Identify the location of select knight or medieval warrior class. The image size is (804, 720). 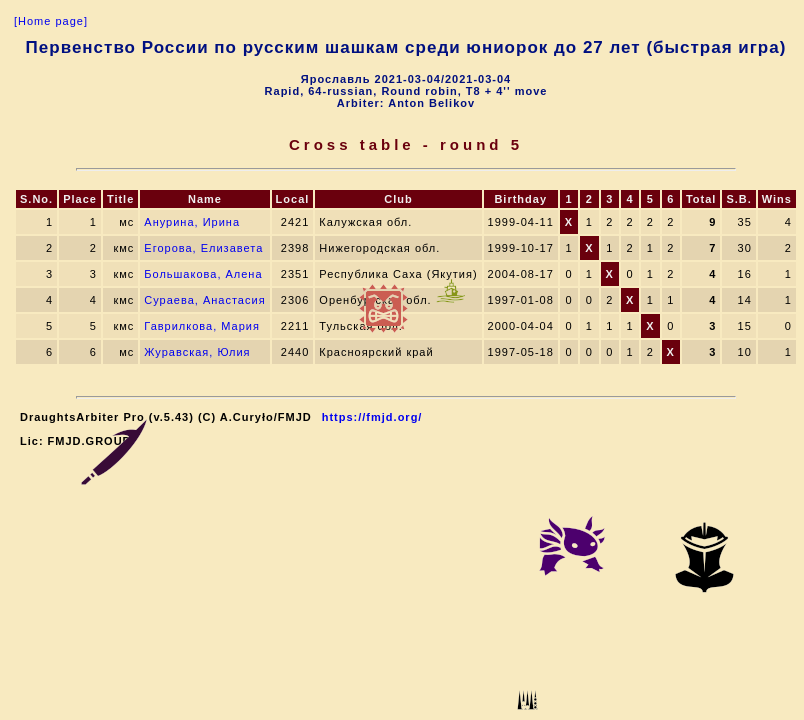
(704, 557).